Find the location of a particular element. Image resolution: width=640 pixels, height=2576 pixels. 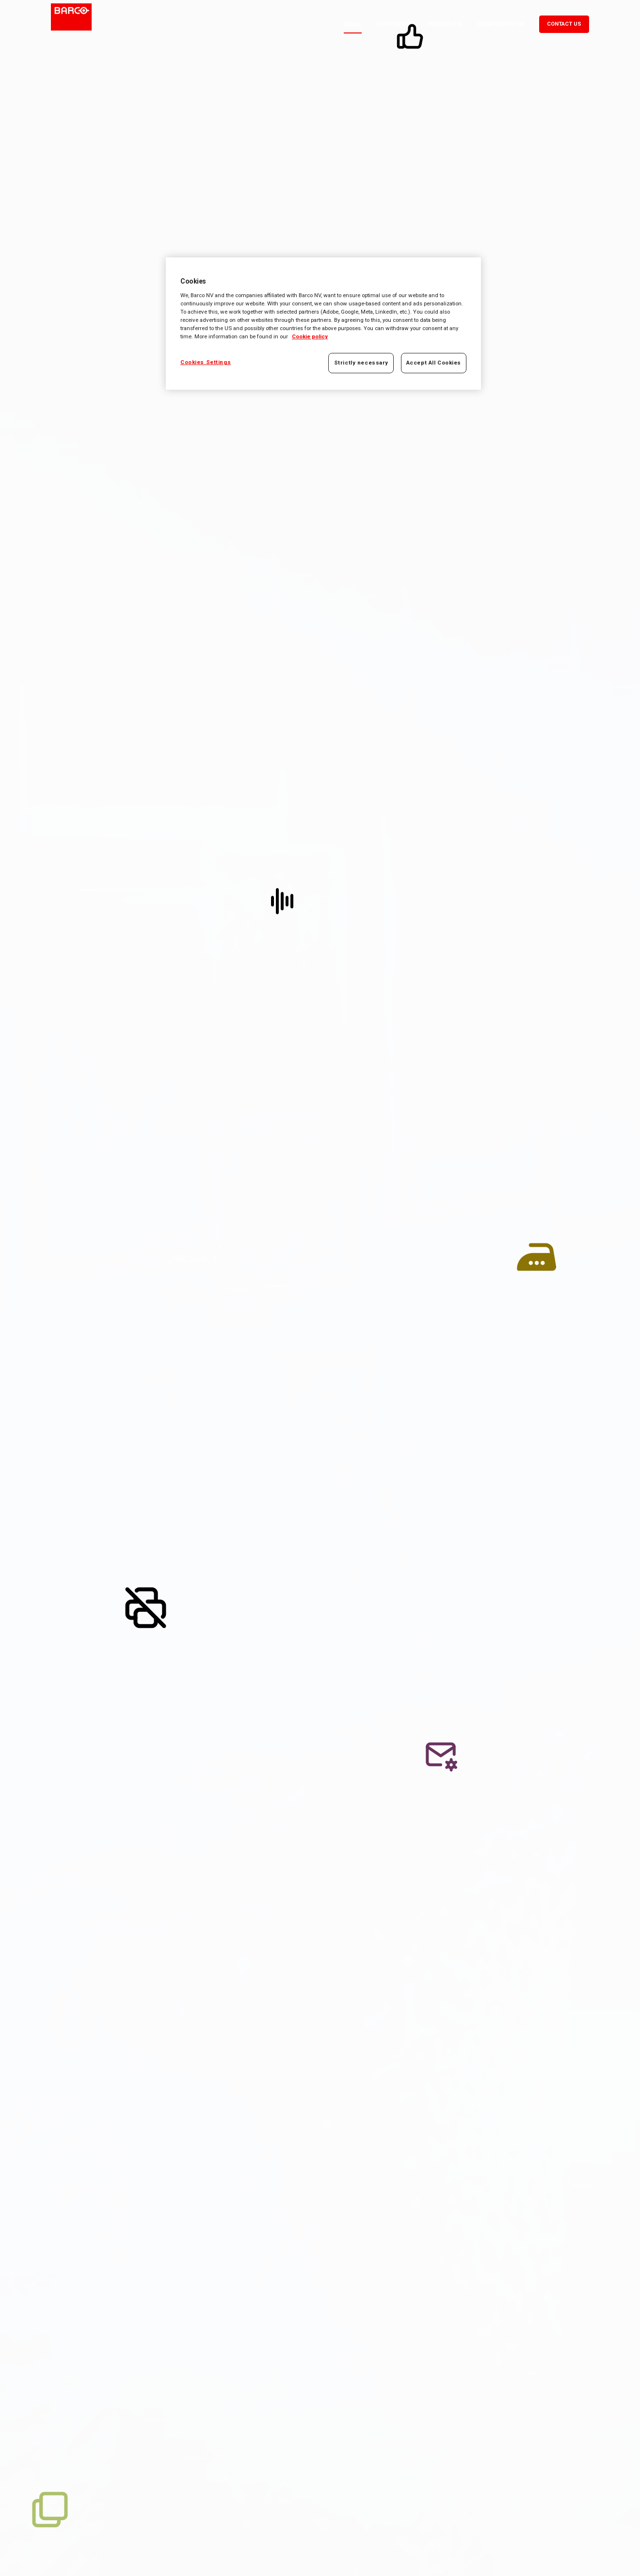

printer unavailable or offline is located at coordinates (145, 1607).